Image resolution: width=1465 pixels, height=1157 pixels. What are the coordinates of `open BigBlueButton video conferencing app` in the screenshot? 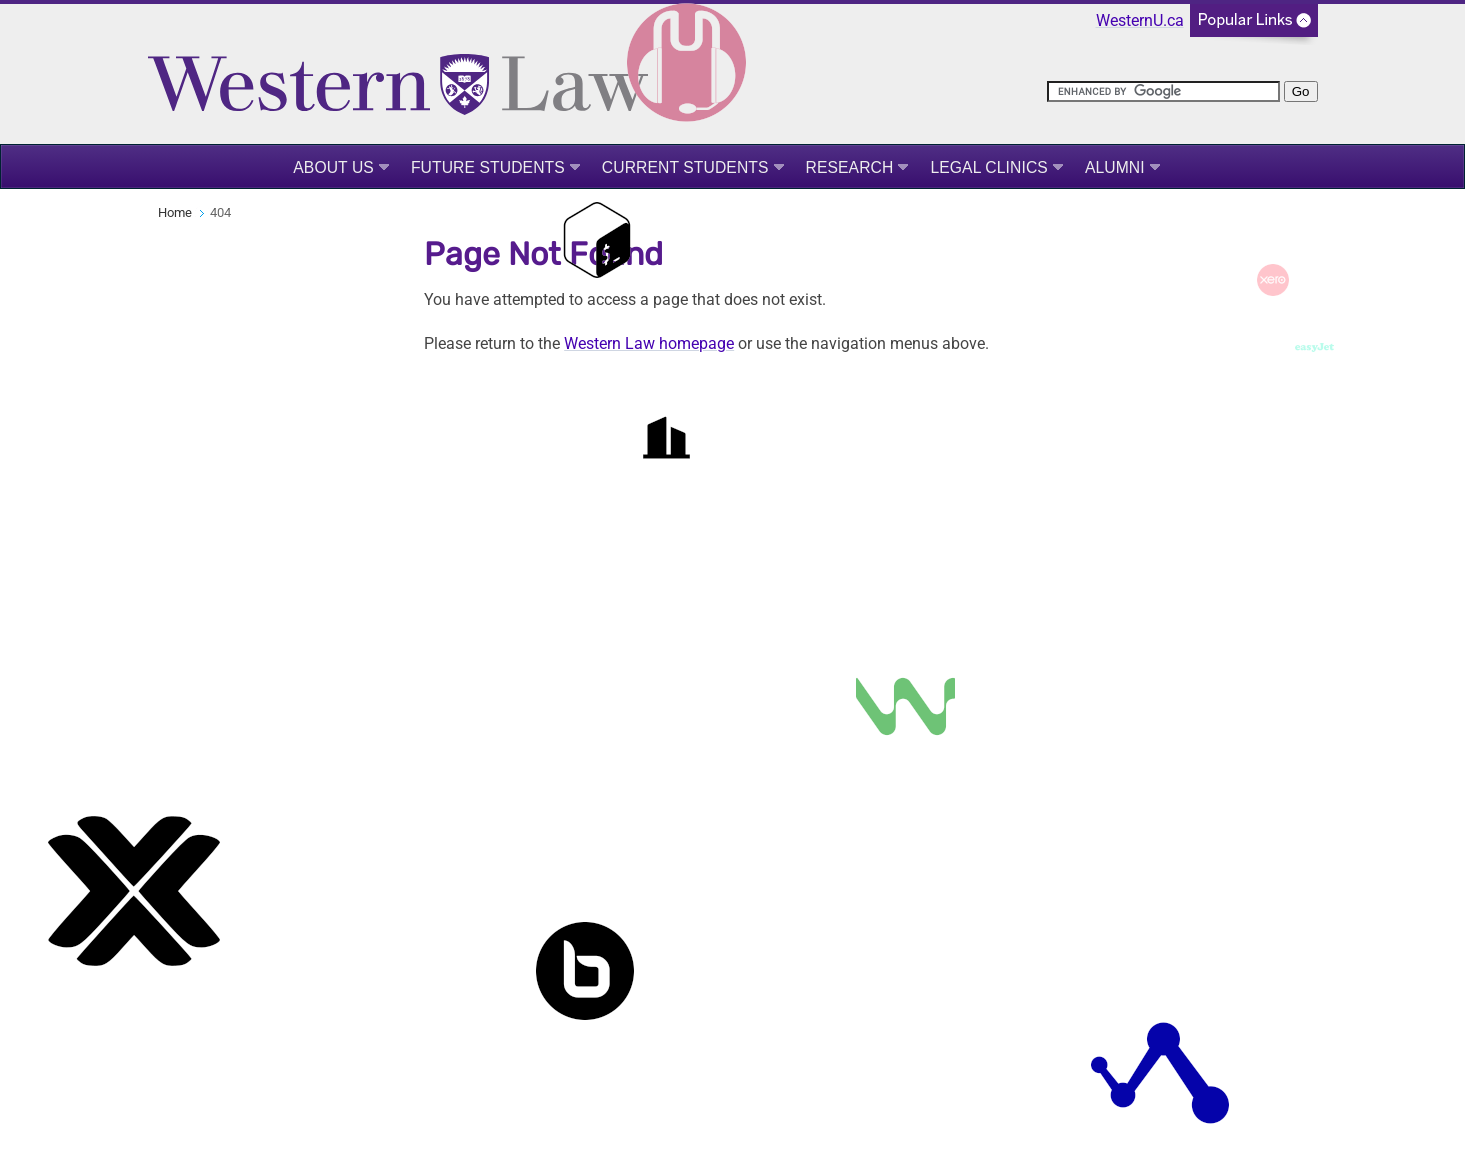 It's located at (585, 971).